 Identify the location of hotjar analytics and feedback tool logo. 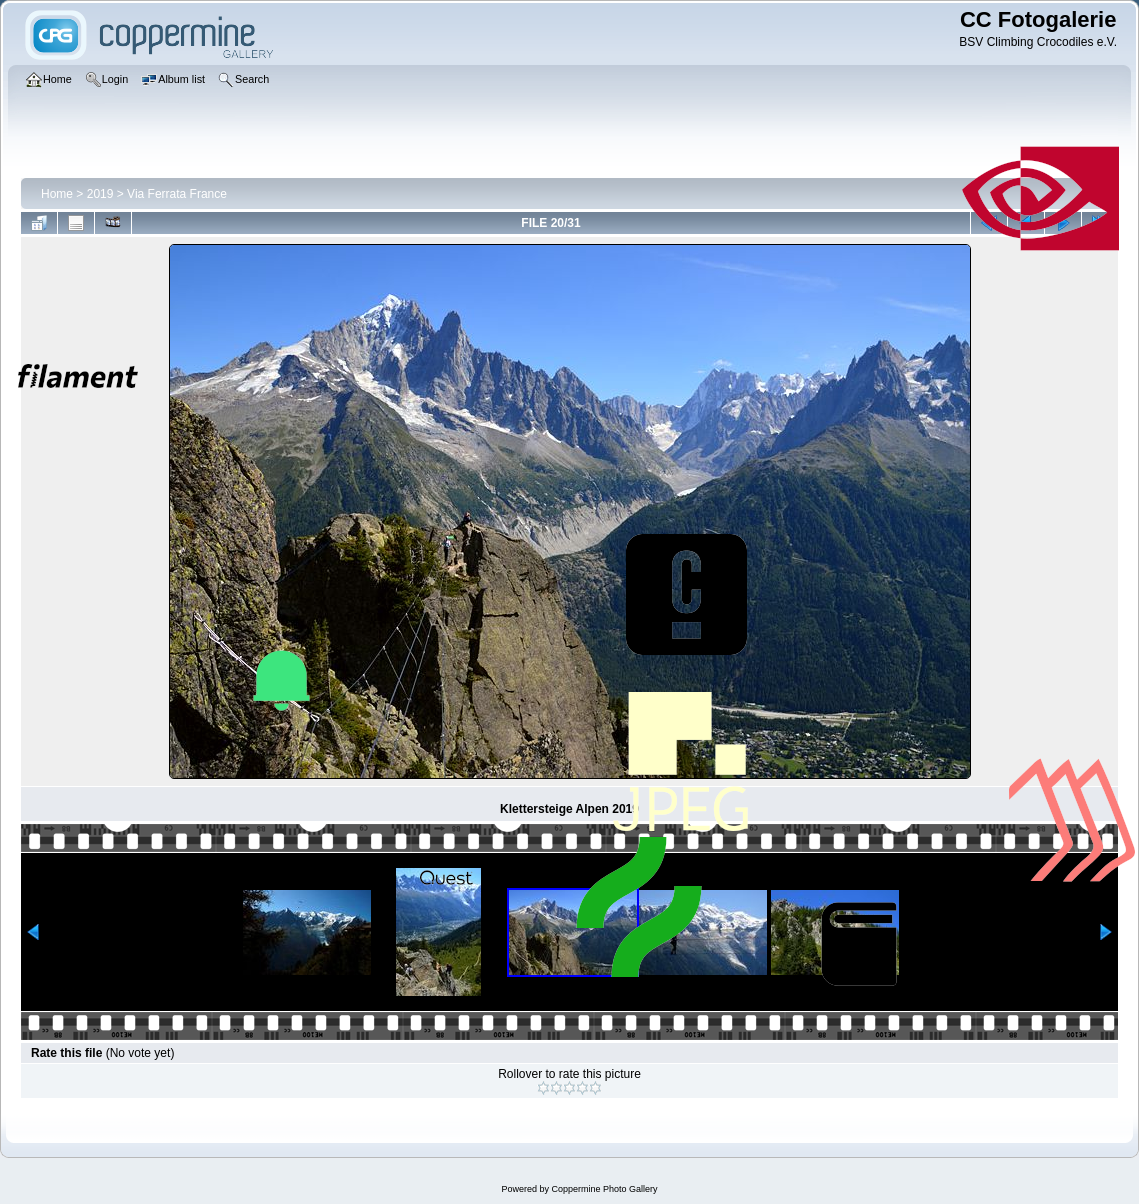
(639, 907).